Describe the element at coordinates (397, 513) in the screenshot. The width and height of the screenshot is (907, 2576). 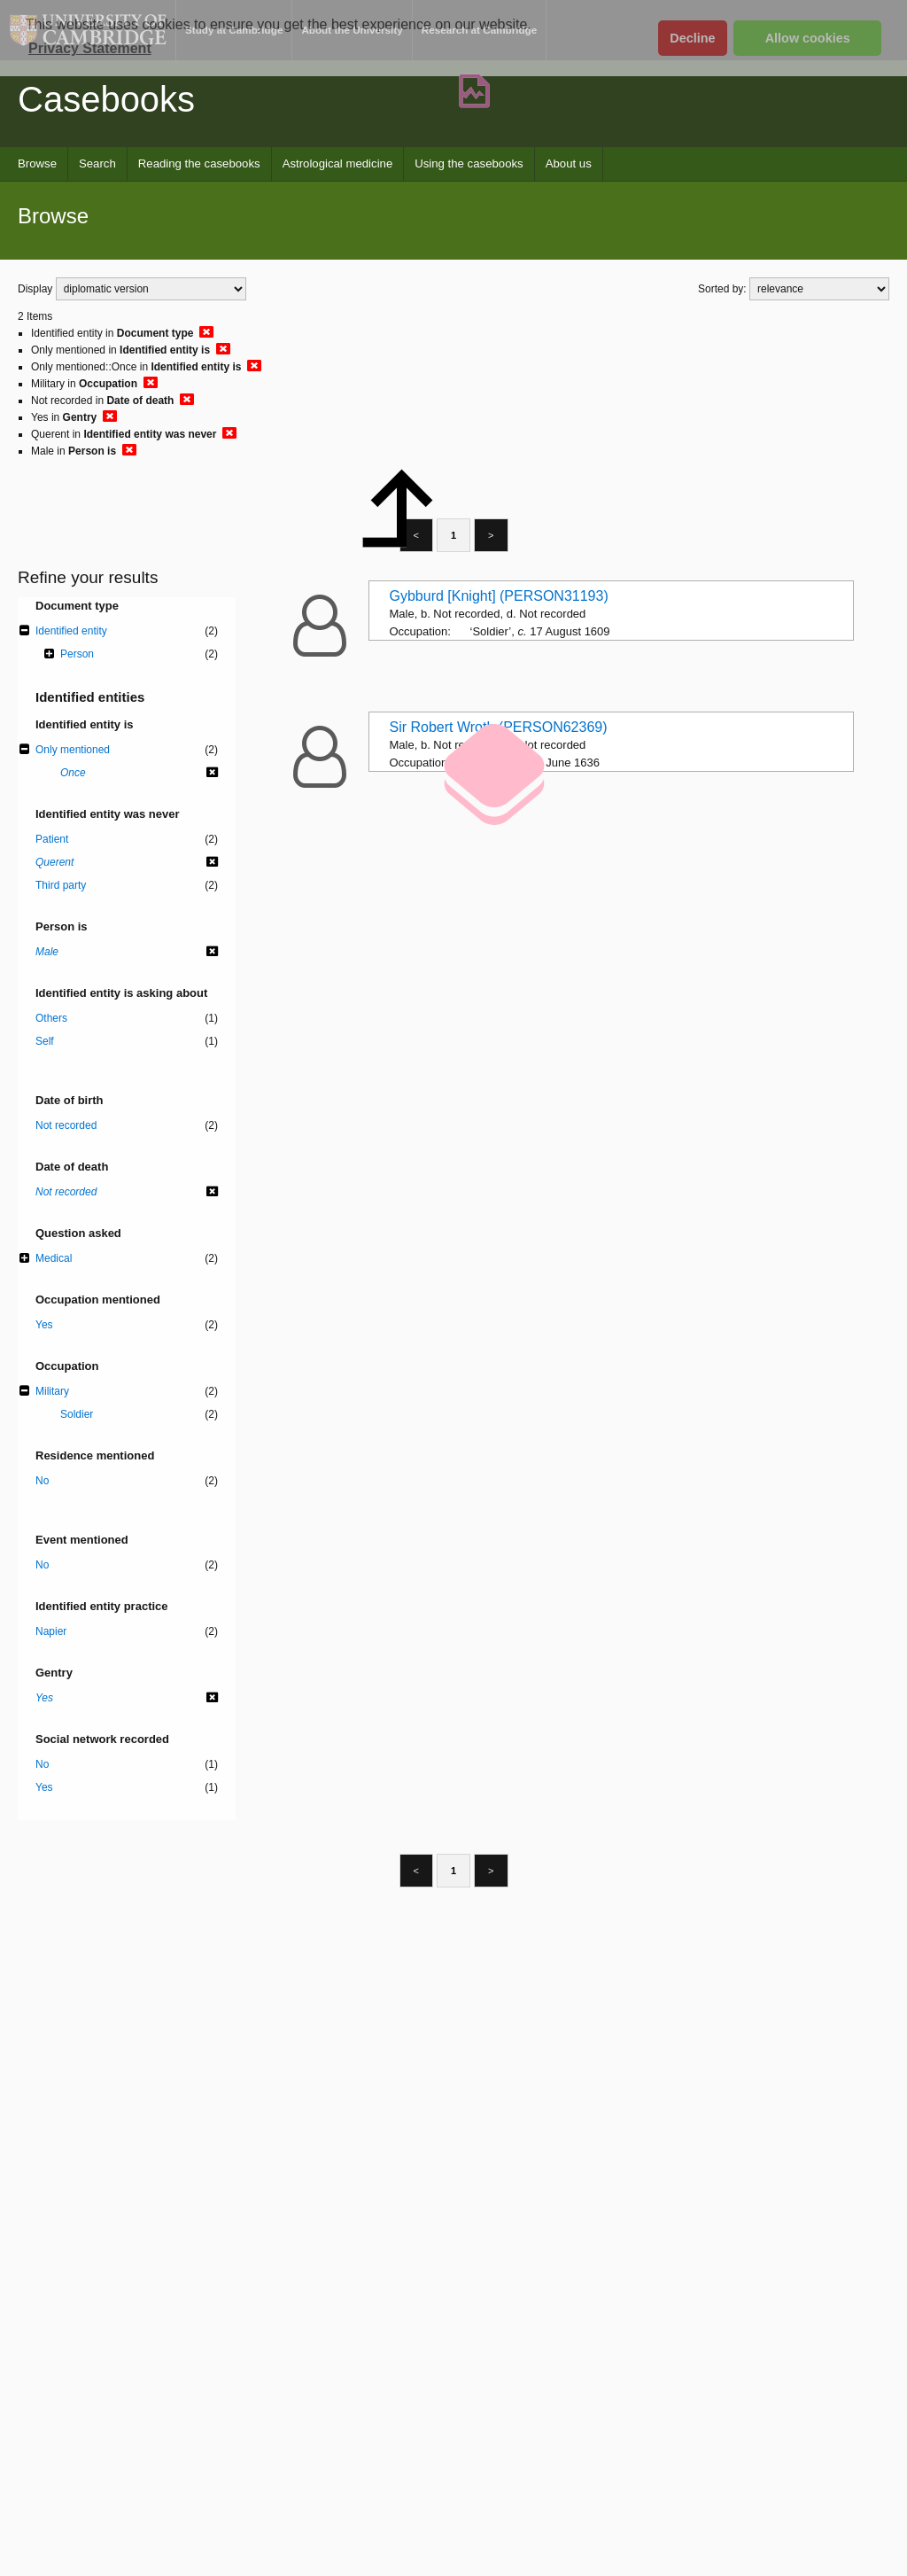
I see `turn right then continue forward` at that location.